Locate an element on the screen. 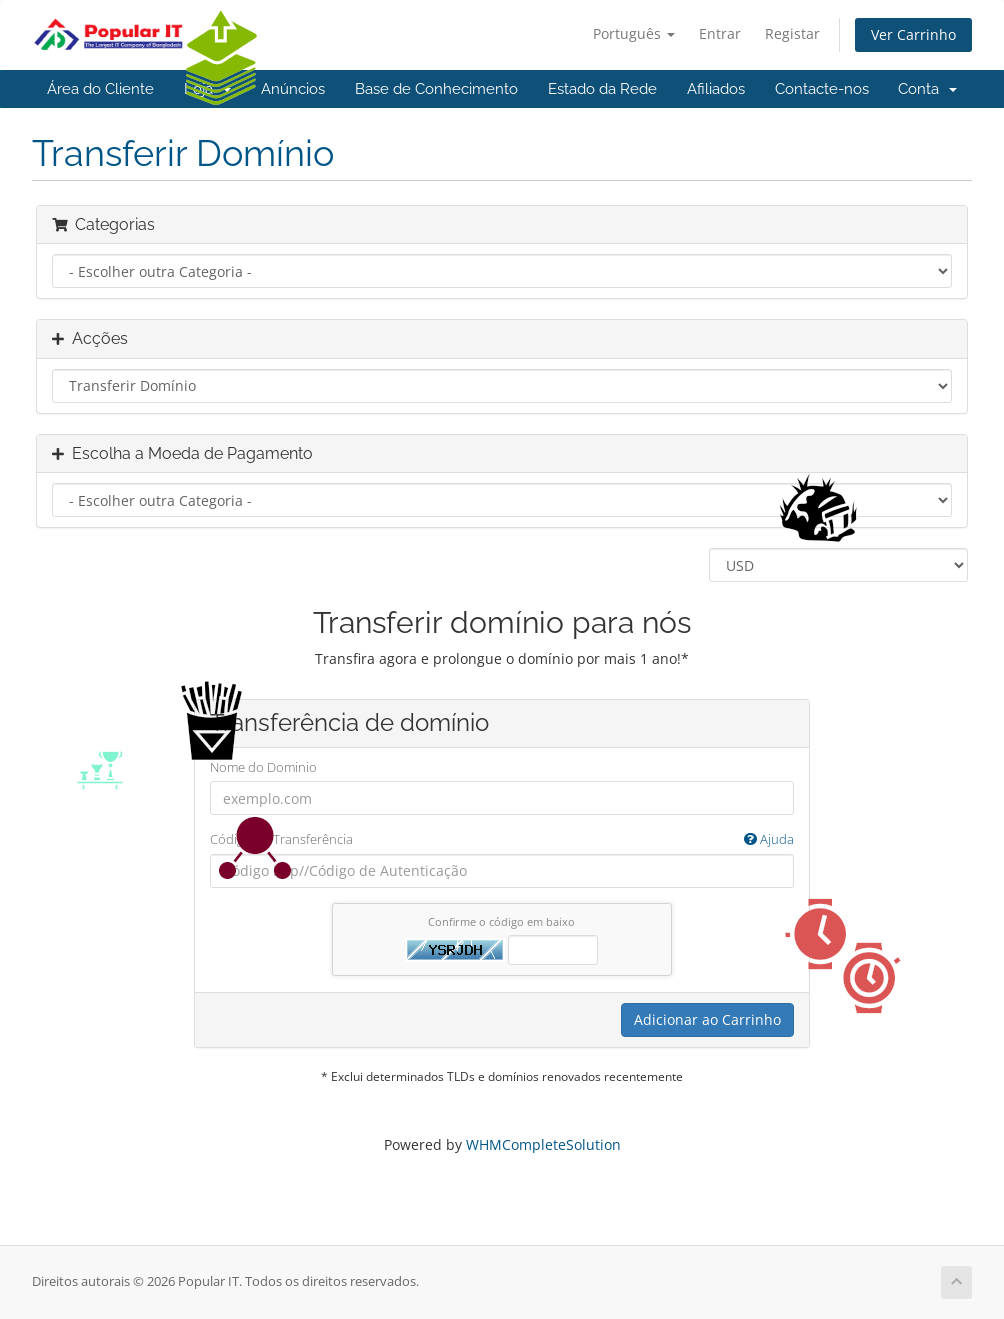 The height and width of the screenshot is (1319, 1004). sync time across multiple devices is located at coordinates (843, 956).